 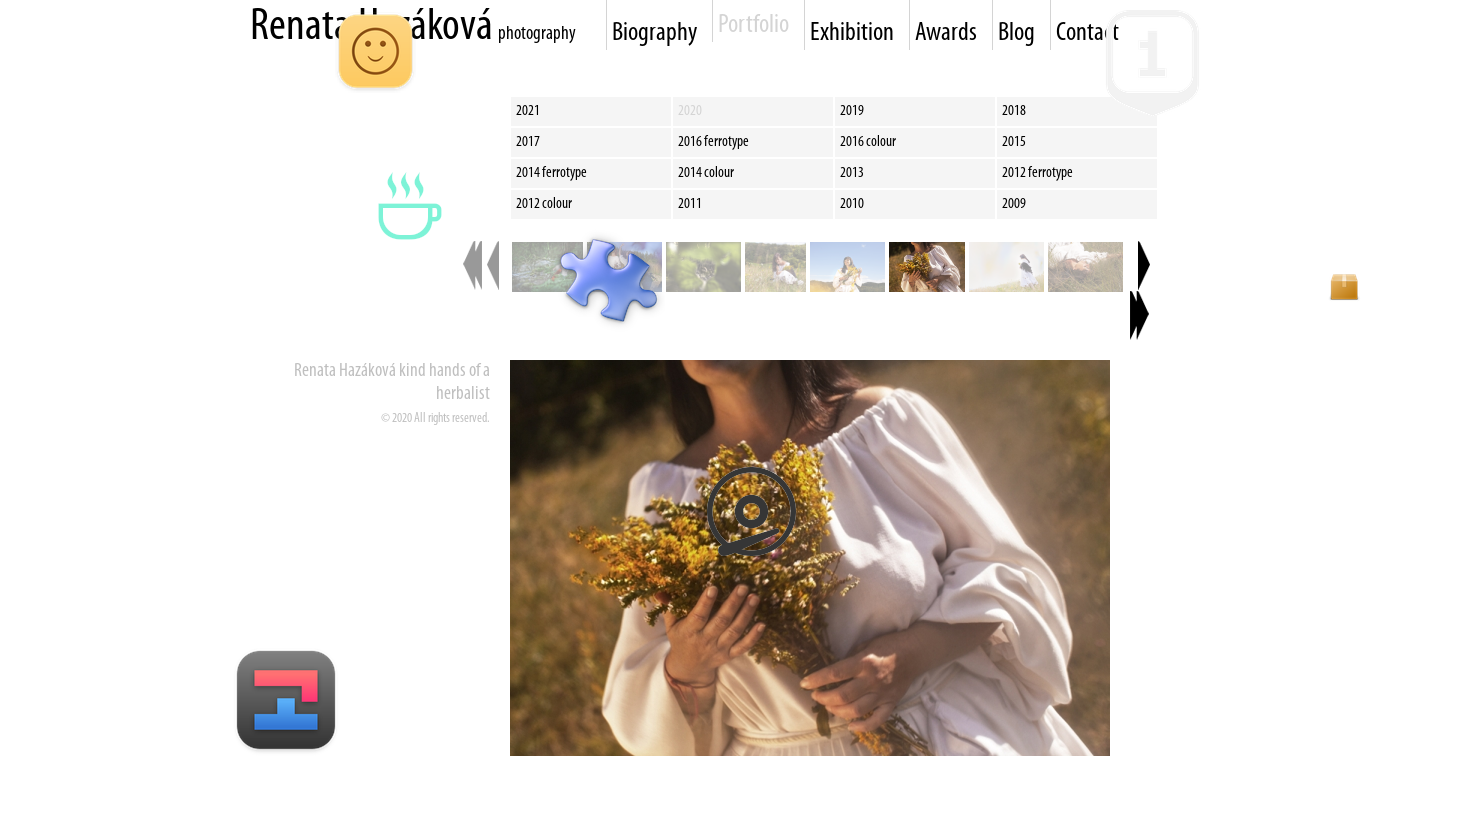 I want to click on caffeine mode is active, preventing sleep, so click(x=410, y=208).